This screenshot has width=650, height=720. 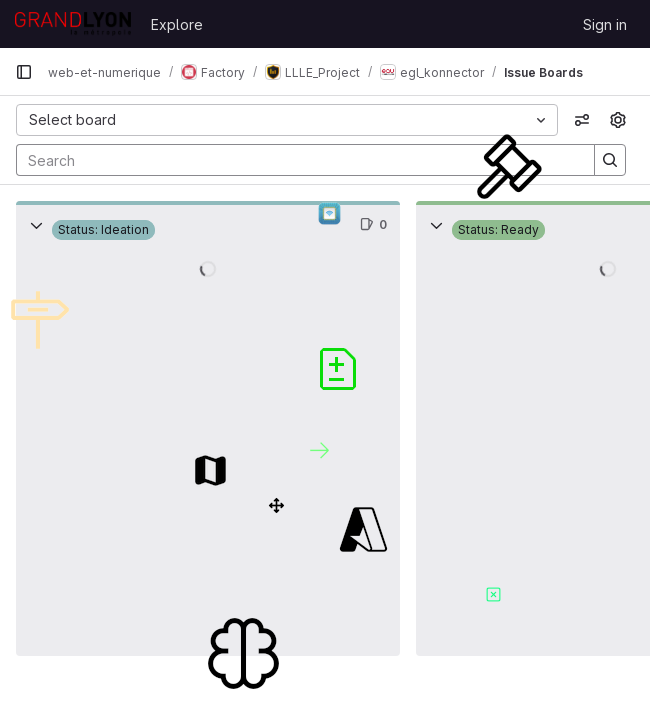 What do you see at coordinates (338, 369) in the screenshot?
I see `request changes on a code review` at bounding box center [338, 369].